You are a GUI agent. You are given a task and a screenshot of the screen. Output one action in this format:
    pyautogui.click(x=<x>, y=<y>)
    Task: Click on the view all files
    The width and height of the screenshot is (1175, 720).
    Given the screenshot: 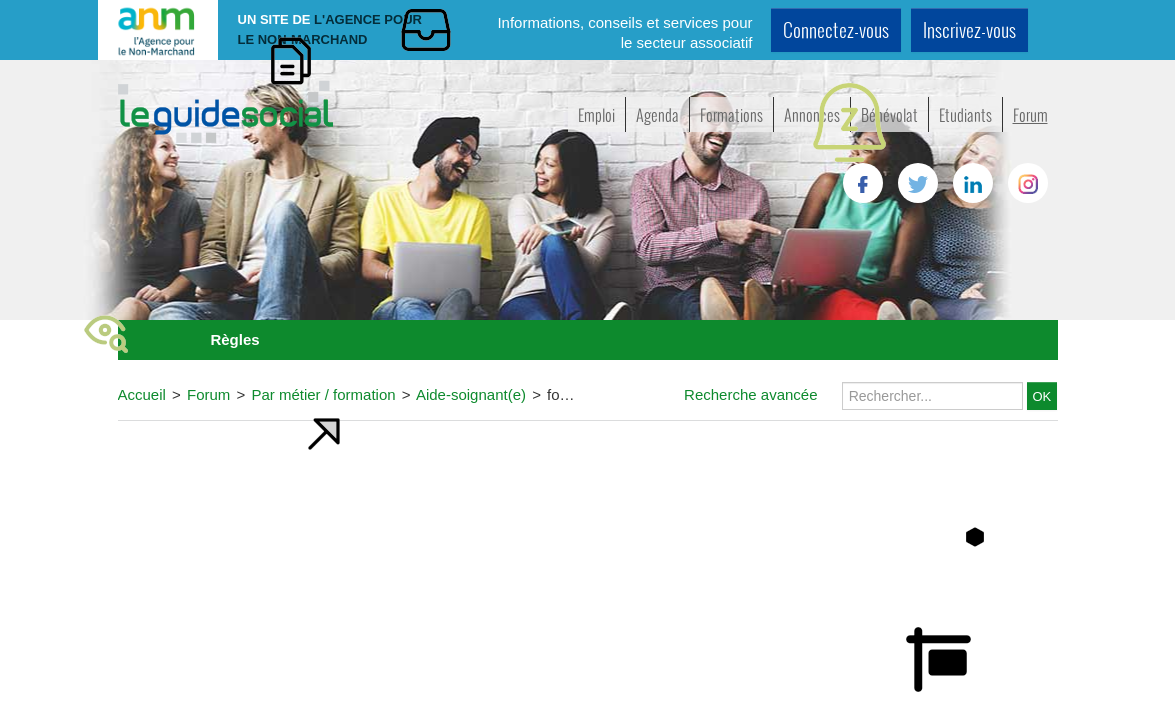 What is the action you would take?
    pyautogui.click(x=291, y=61)
    